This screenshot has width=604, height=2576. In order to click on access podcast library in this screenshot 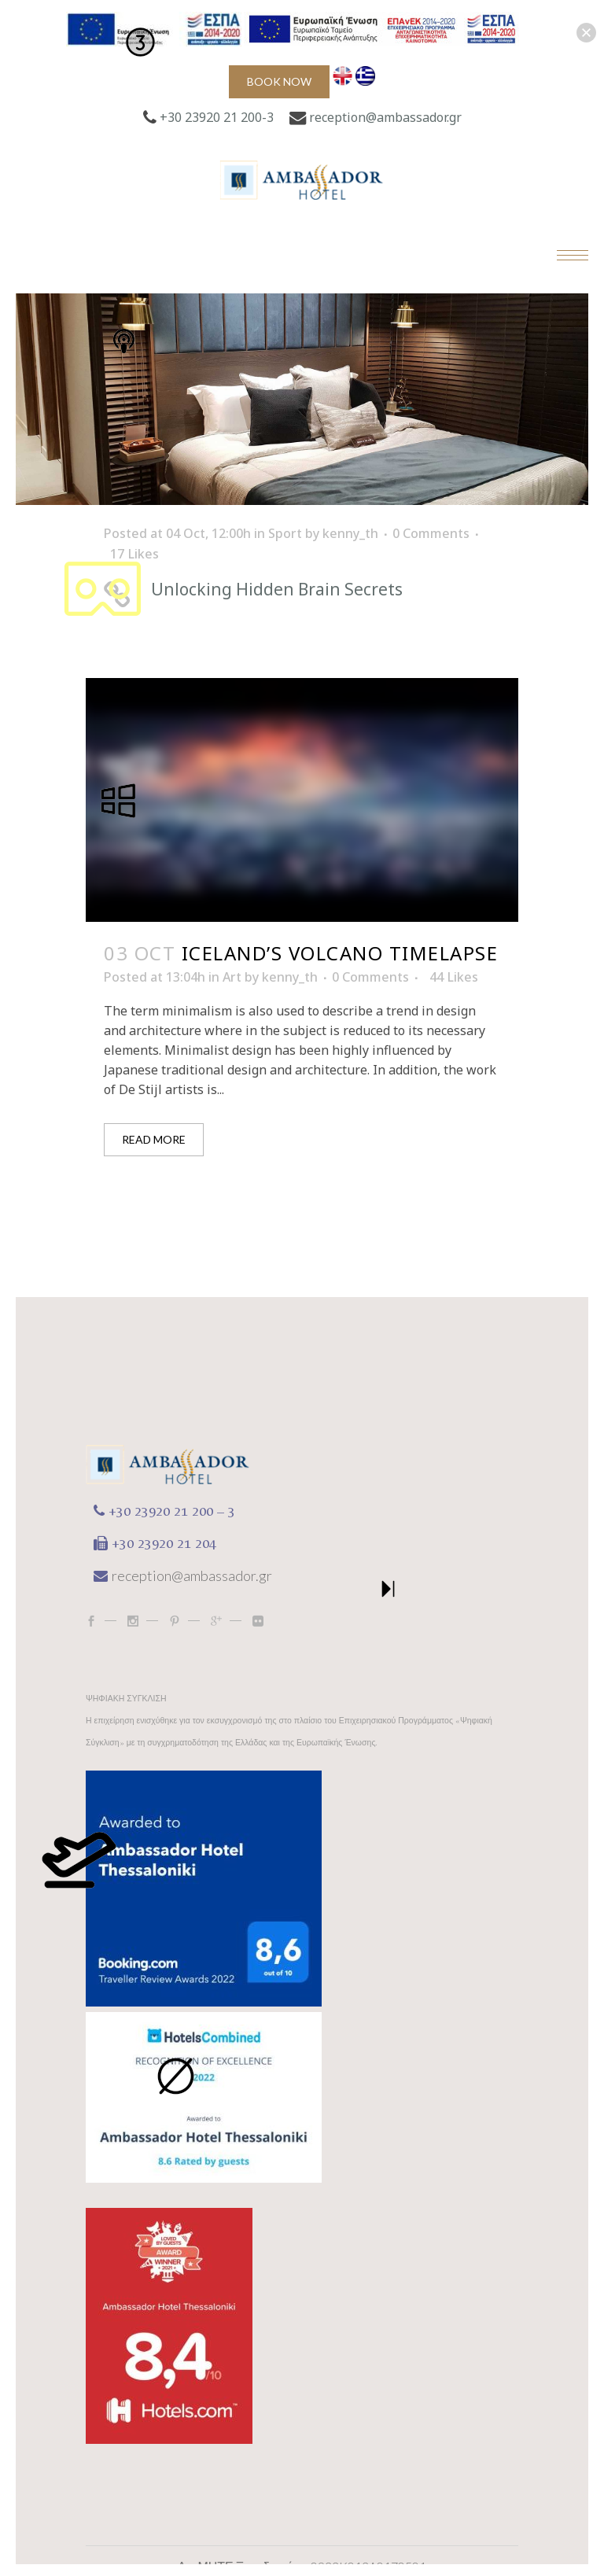, I will do `click(123, 341)`.